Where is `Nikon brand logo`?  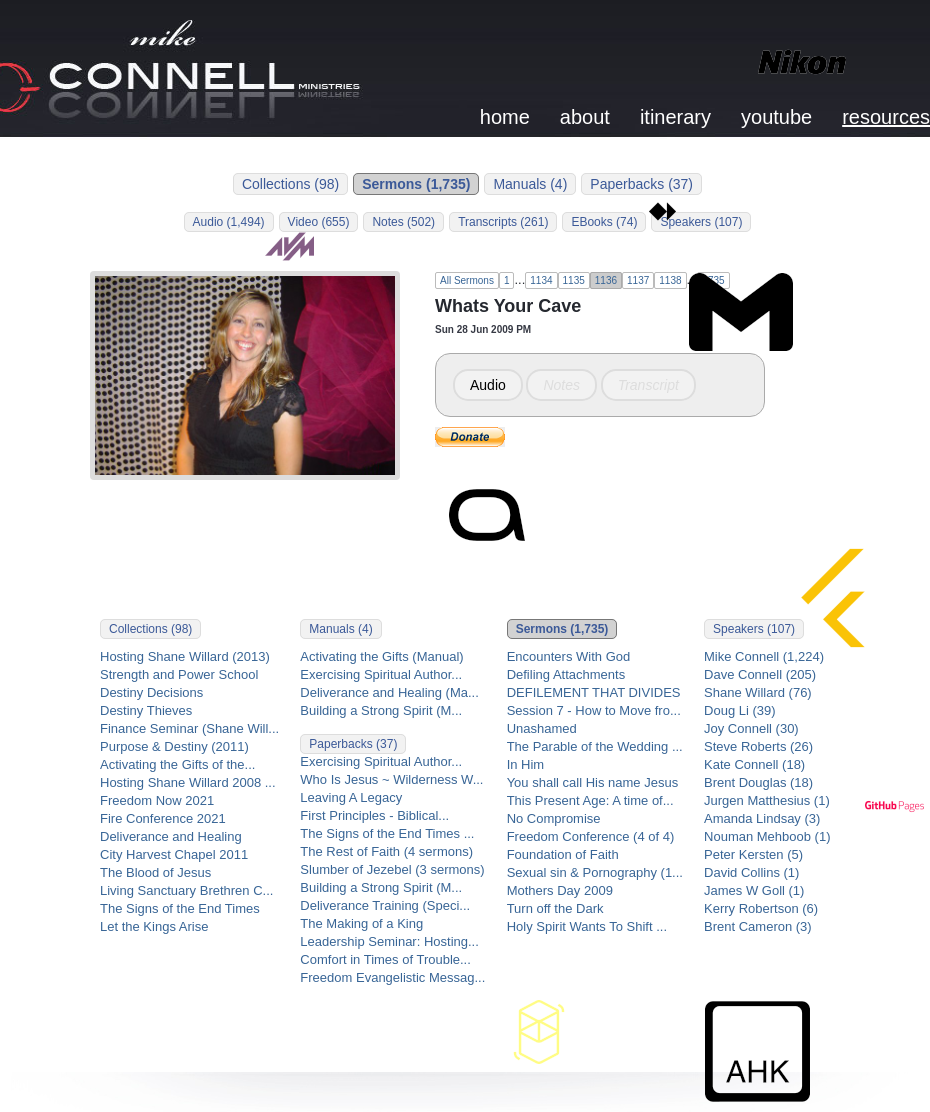 Nikon brand logo is located at coordinates (802, 62).